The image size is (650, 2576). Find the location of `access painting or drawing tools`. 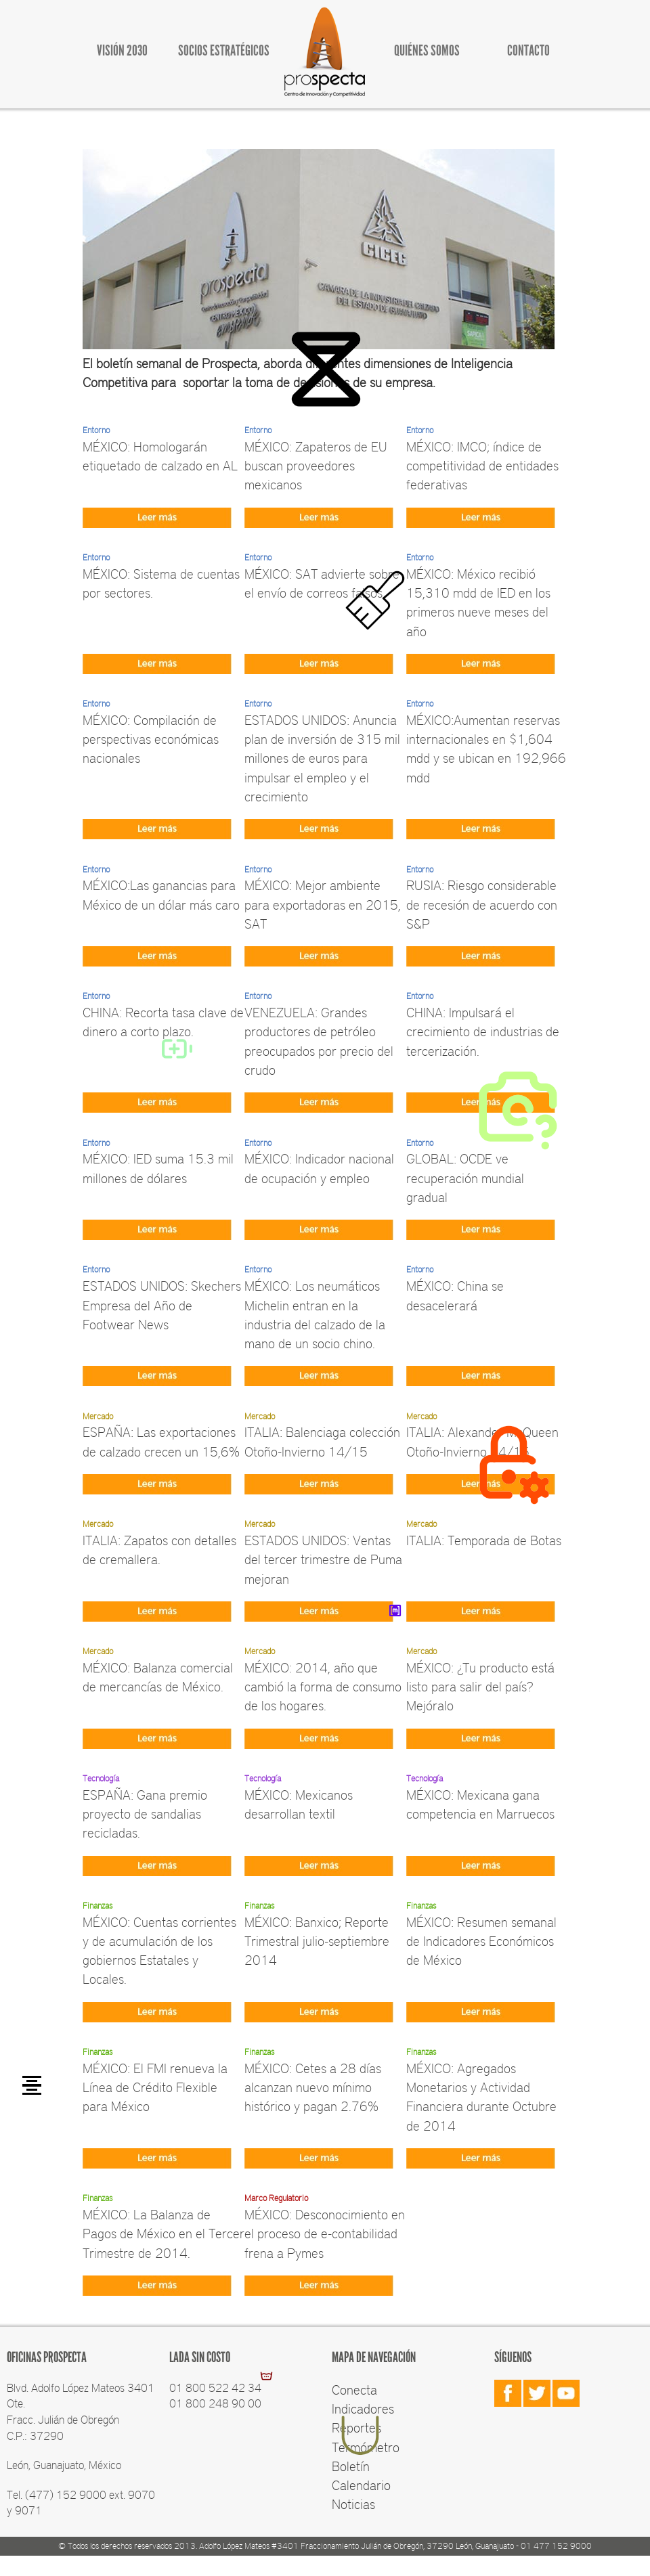

access painting or drawing tools is located at coordinates (376, 599).